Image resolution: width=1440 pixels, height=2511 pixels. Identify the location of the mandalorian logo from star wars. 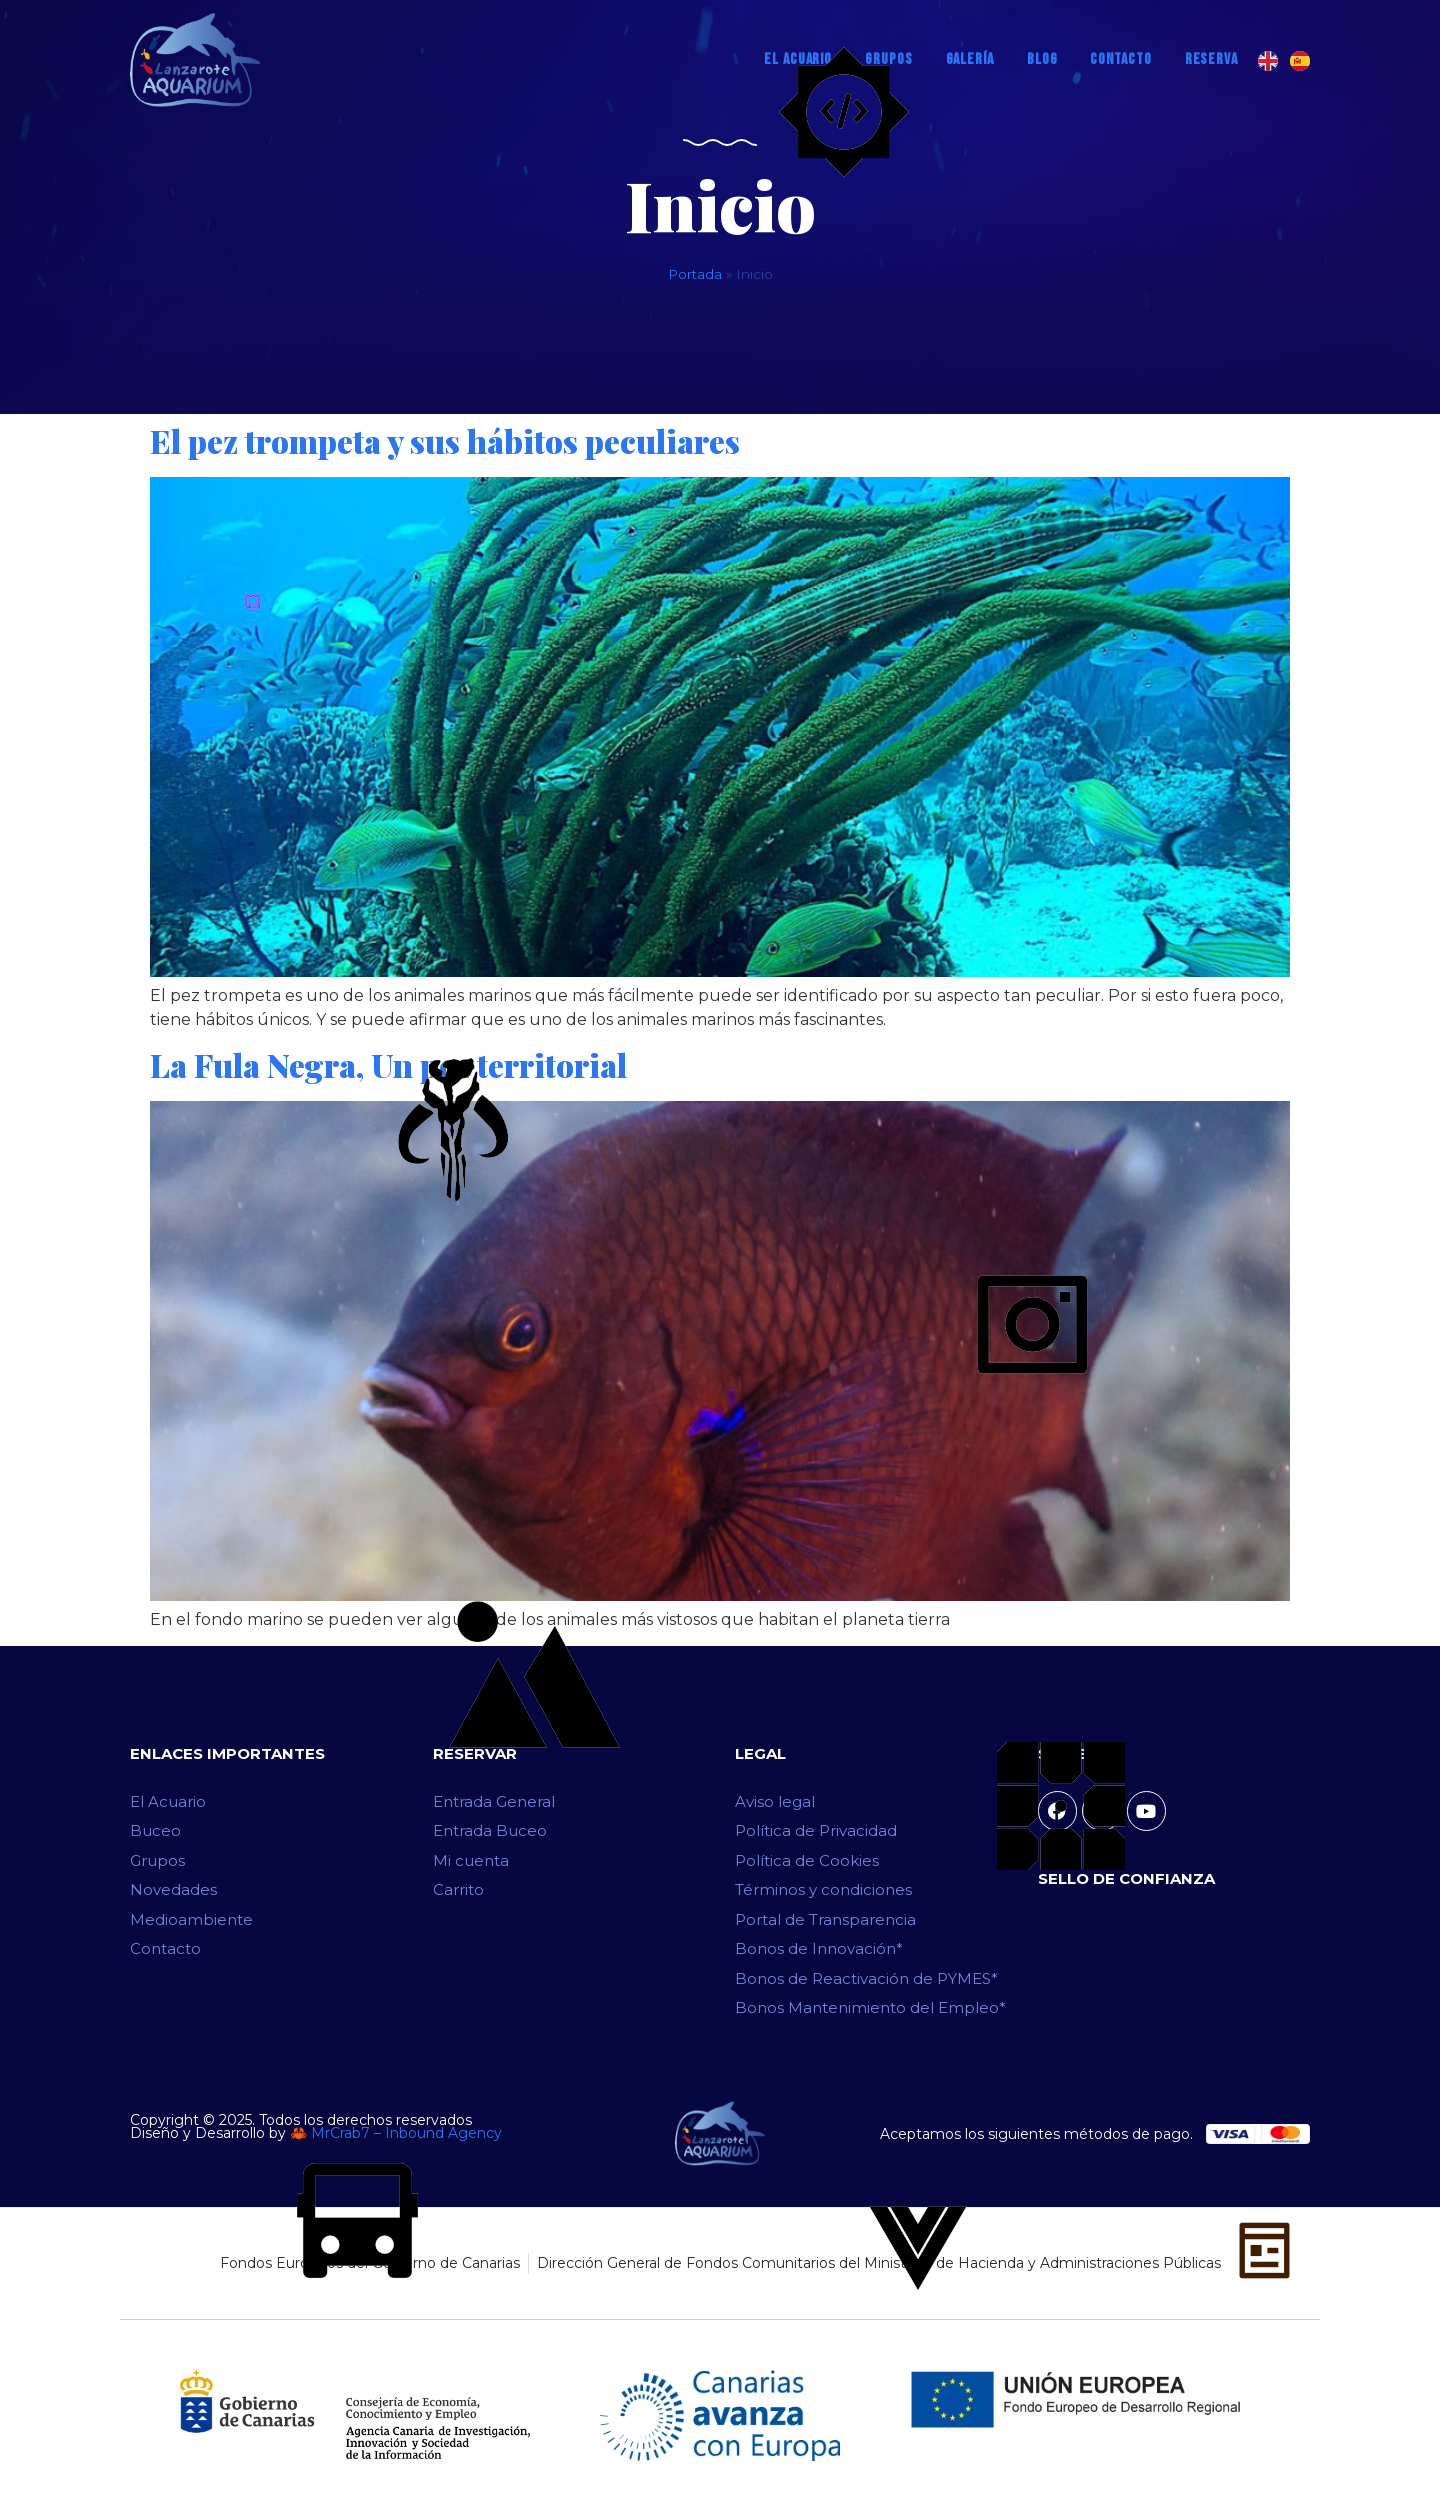
(453, 1130).